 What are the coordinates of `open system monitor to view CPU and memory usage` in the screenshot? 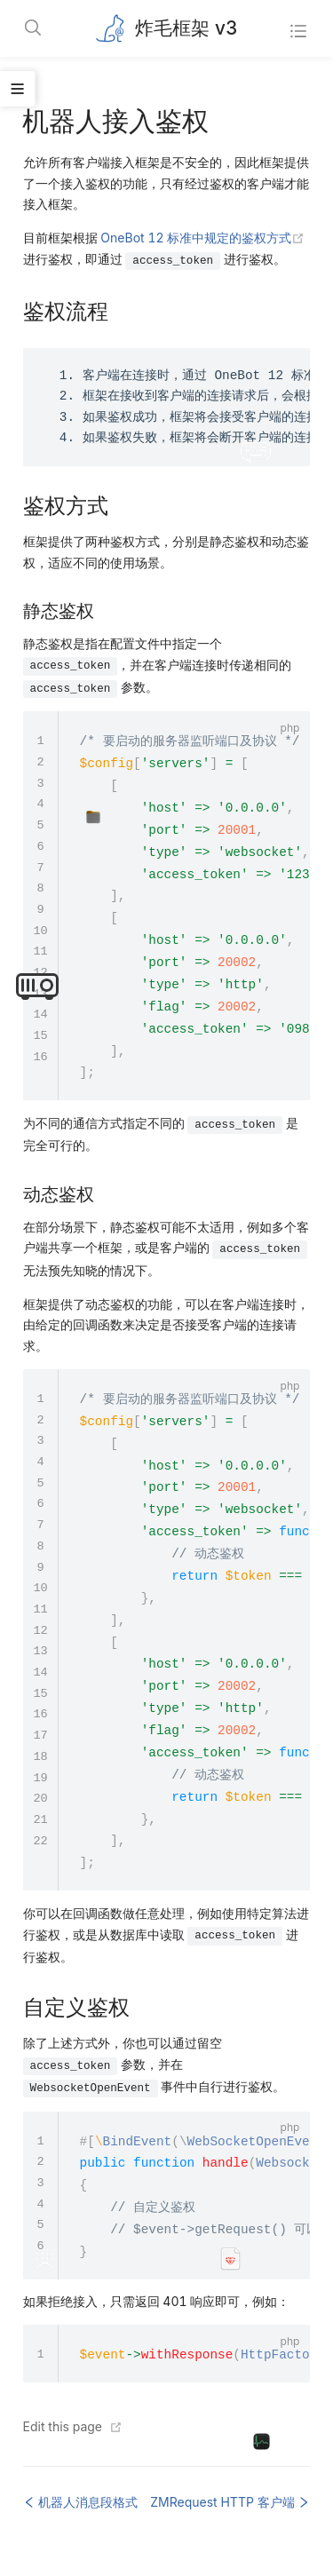 It's located at (261, 2441).